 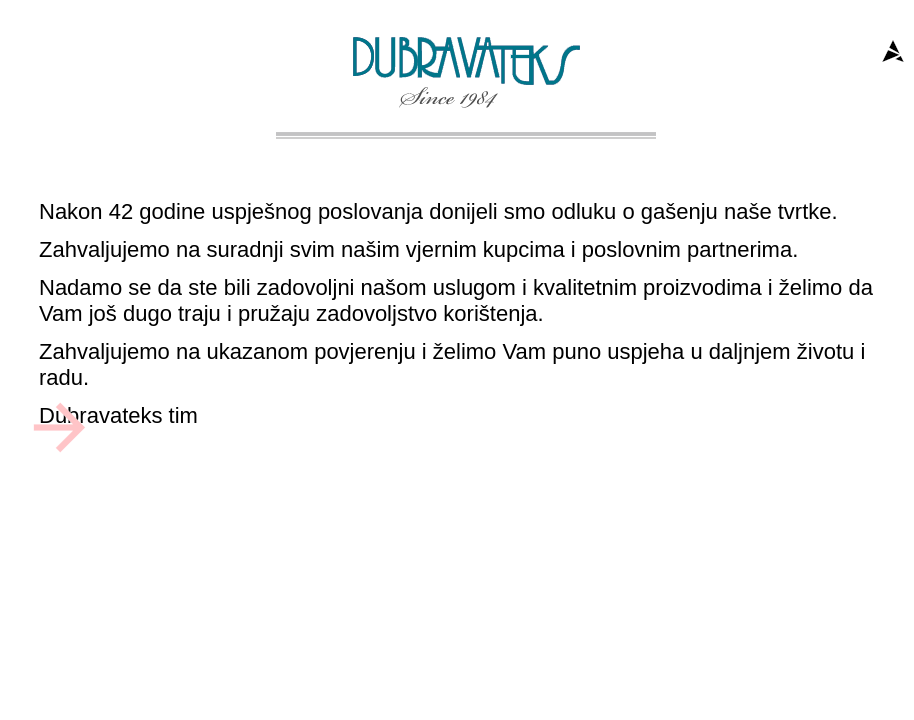 I want to click on artix linux logo, so click(x=893, y=51).